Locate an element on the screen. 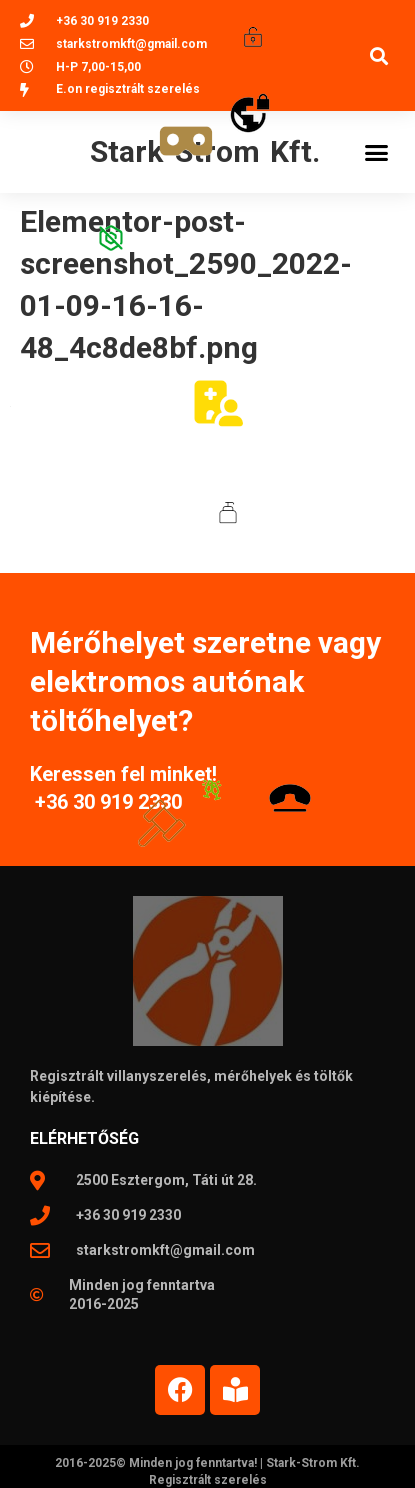 This screenshot has width=415, height=1488. launch virtual reality mode is located at coordinates (186, 141).